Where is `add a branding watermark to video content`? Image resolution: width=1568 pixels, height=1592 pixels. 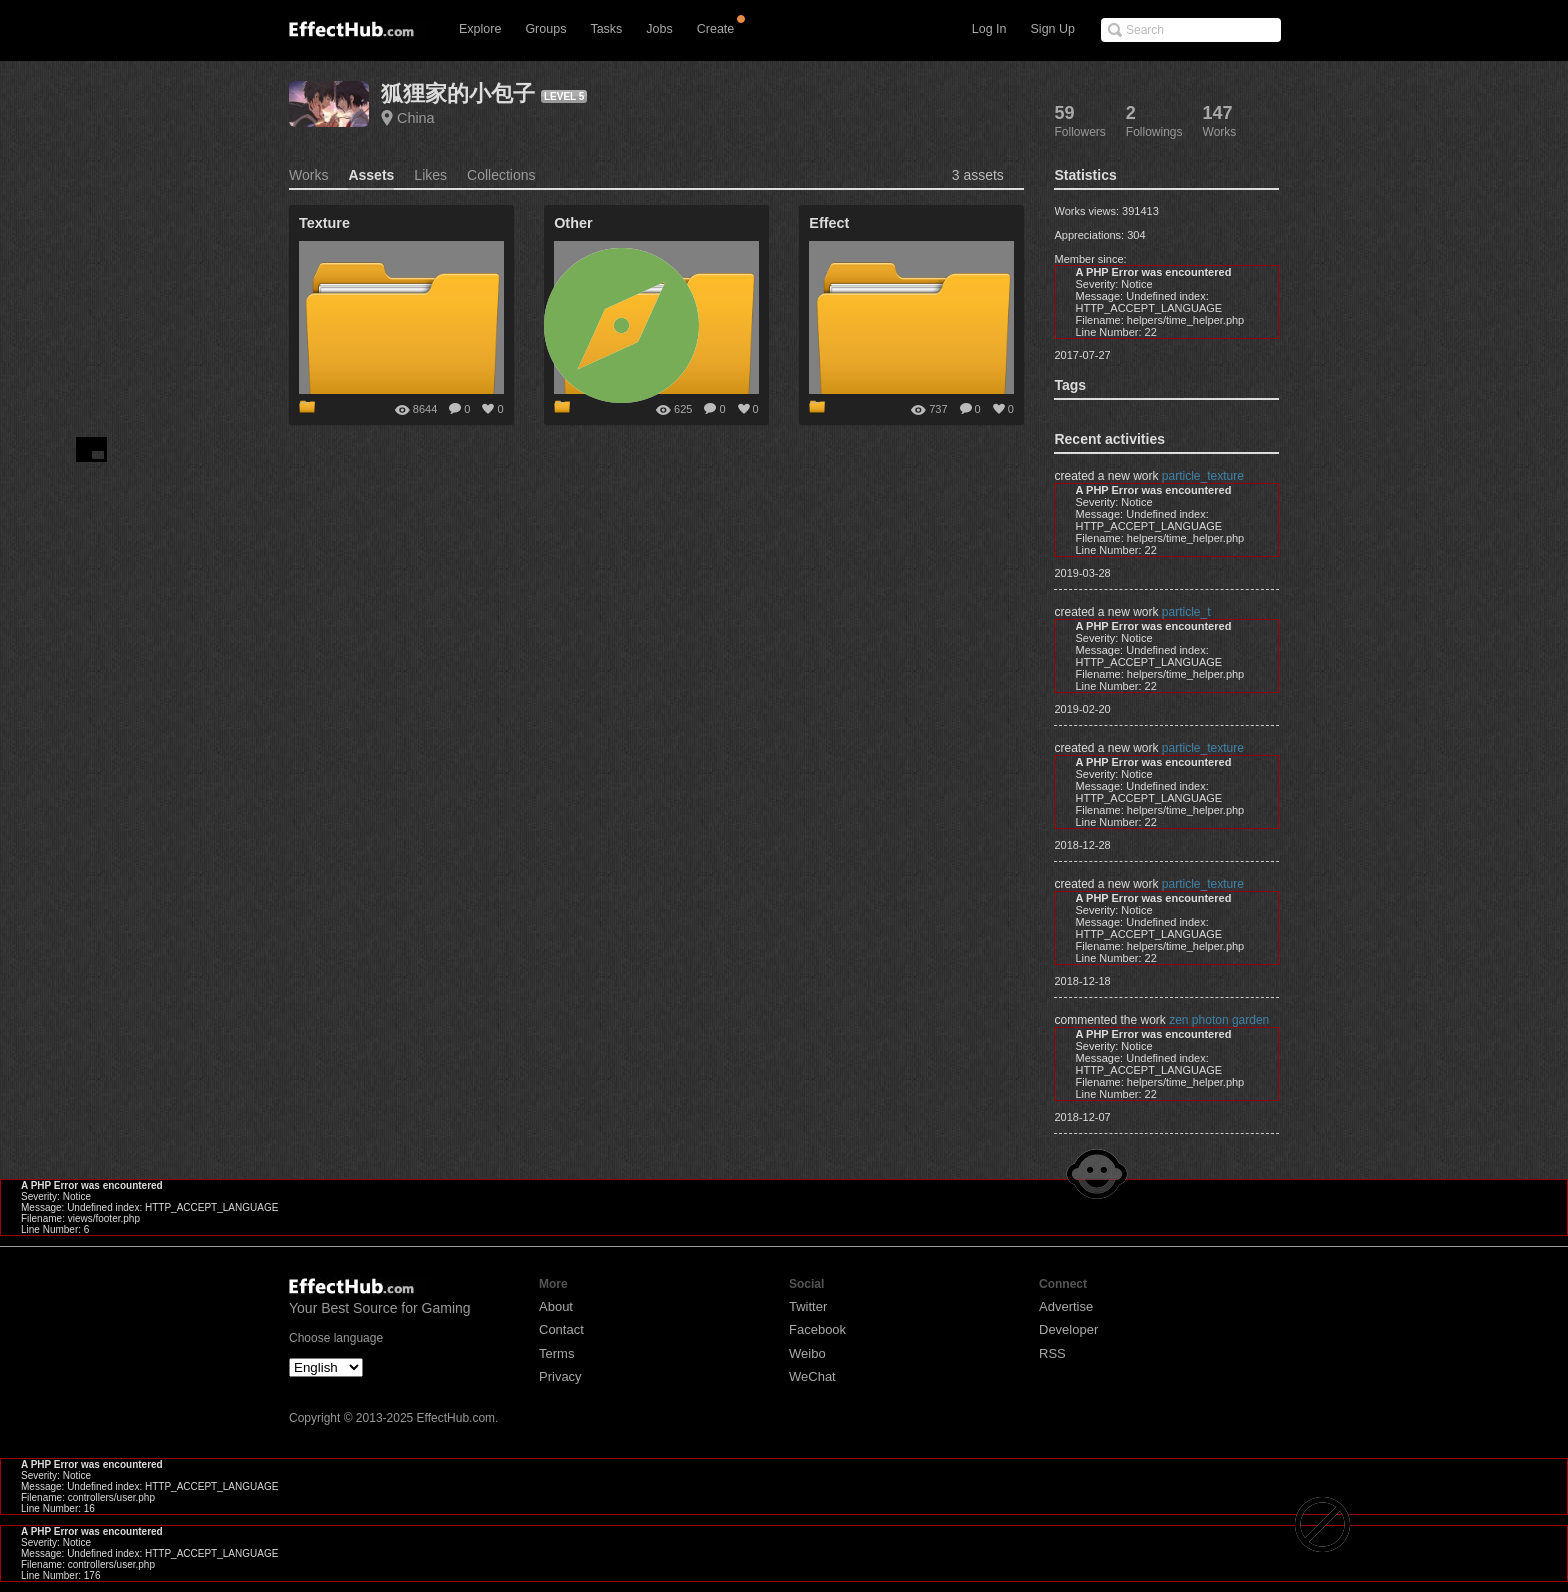
add a branding watermark to video content is located at coordinates (91, 449).